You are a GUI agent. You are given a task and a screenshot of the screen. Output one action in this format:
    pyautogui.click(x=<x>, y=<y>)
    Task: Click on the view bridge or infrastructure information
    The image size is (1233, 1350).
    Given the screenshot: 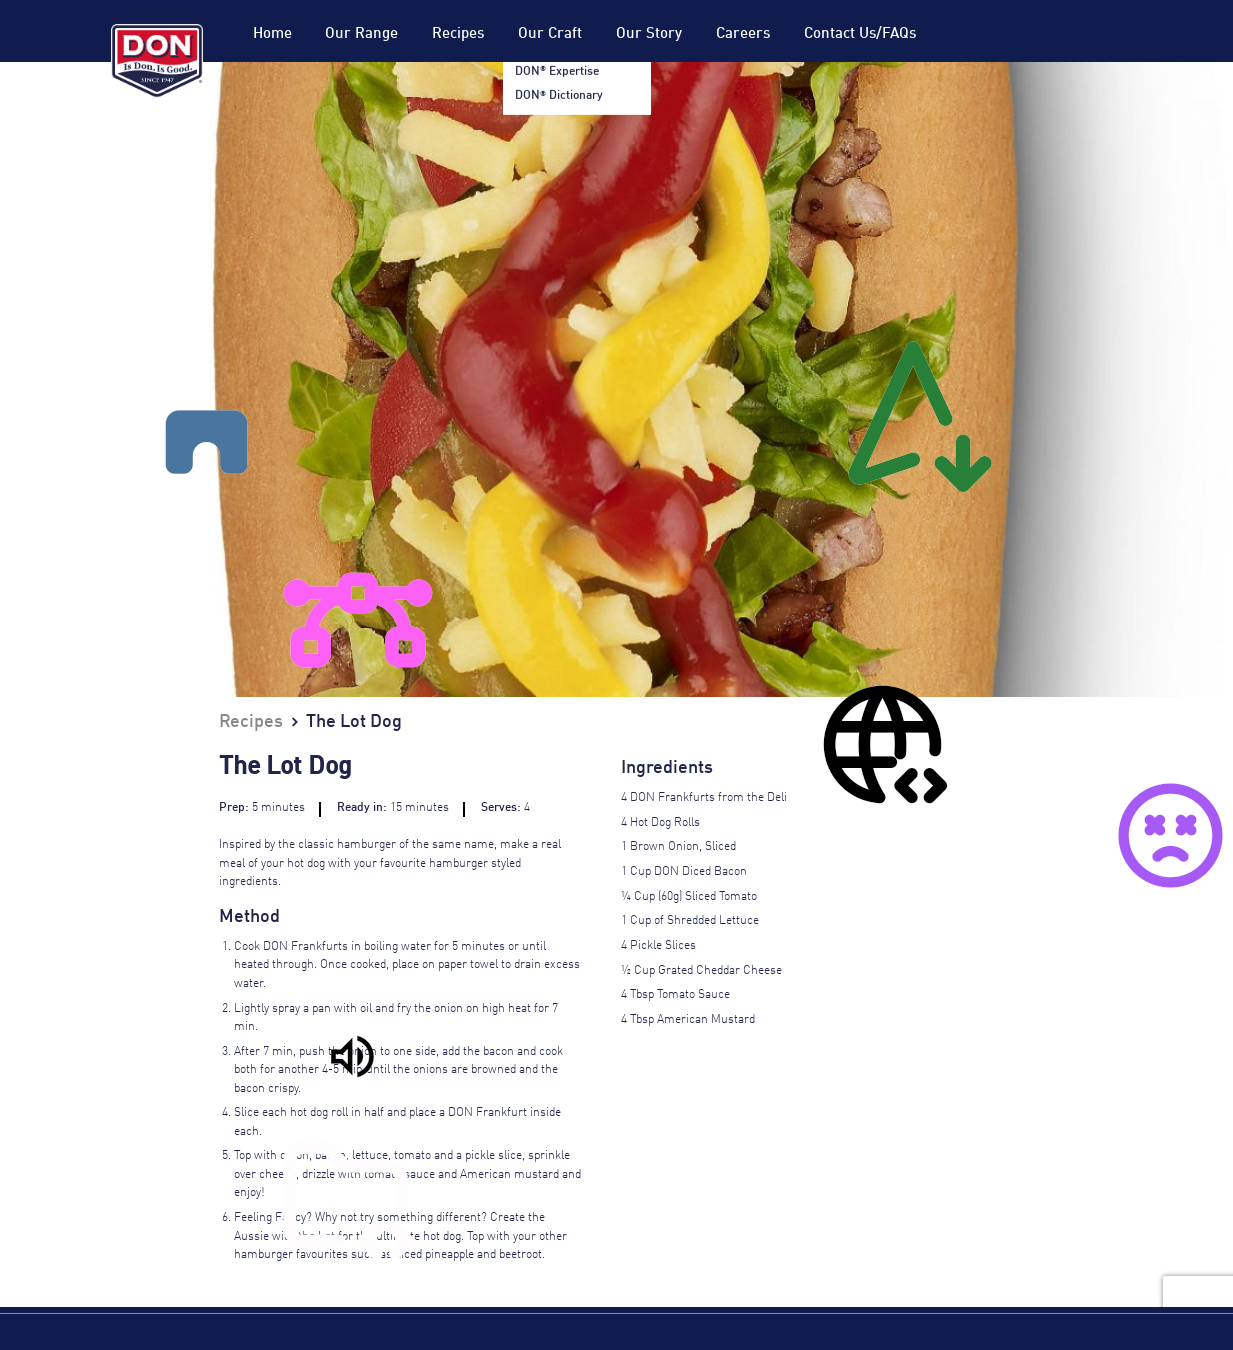 What is the action you would take?
    pyautogui.click(x=206, y=437)
    